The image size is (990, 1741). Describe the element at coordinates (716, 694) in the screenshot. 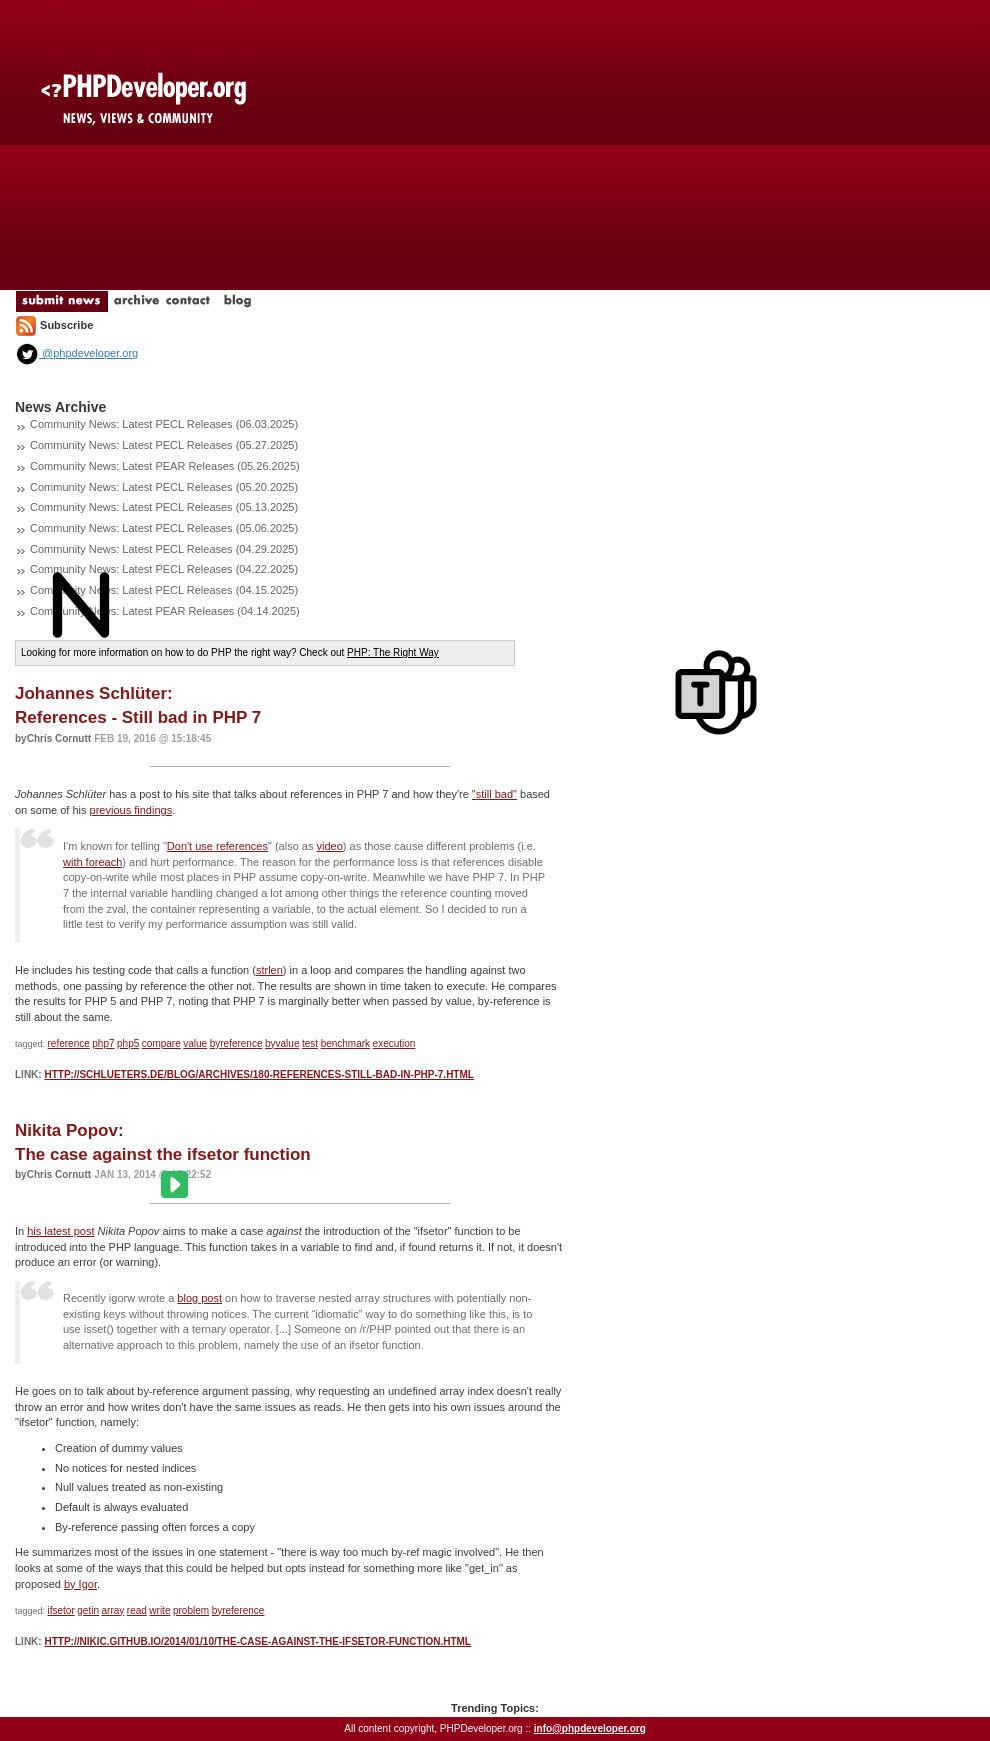

I see `open microsoft teams` at that location.